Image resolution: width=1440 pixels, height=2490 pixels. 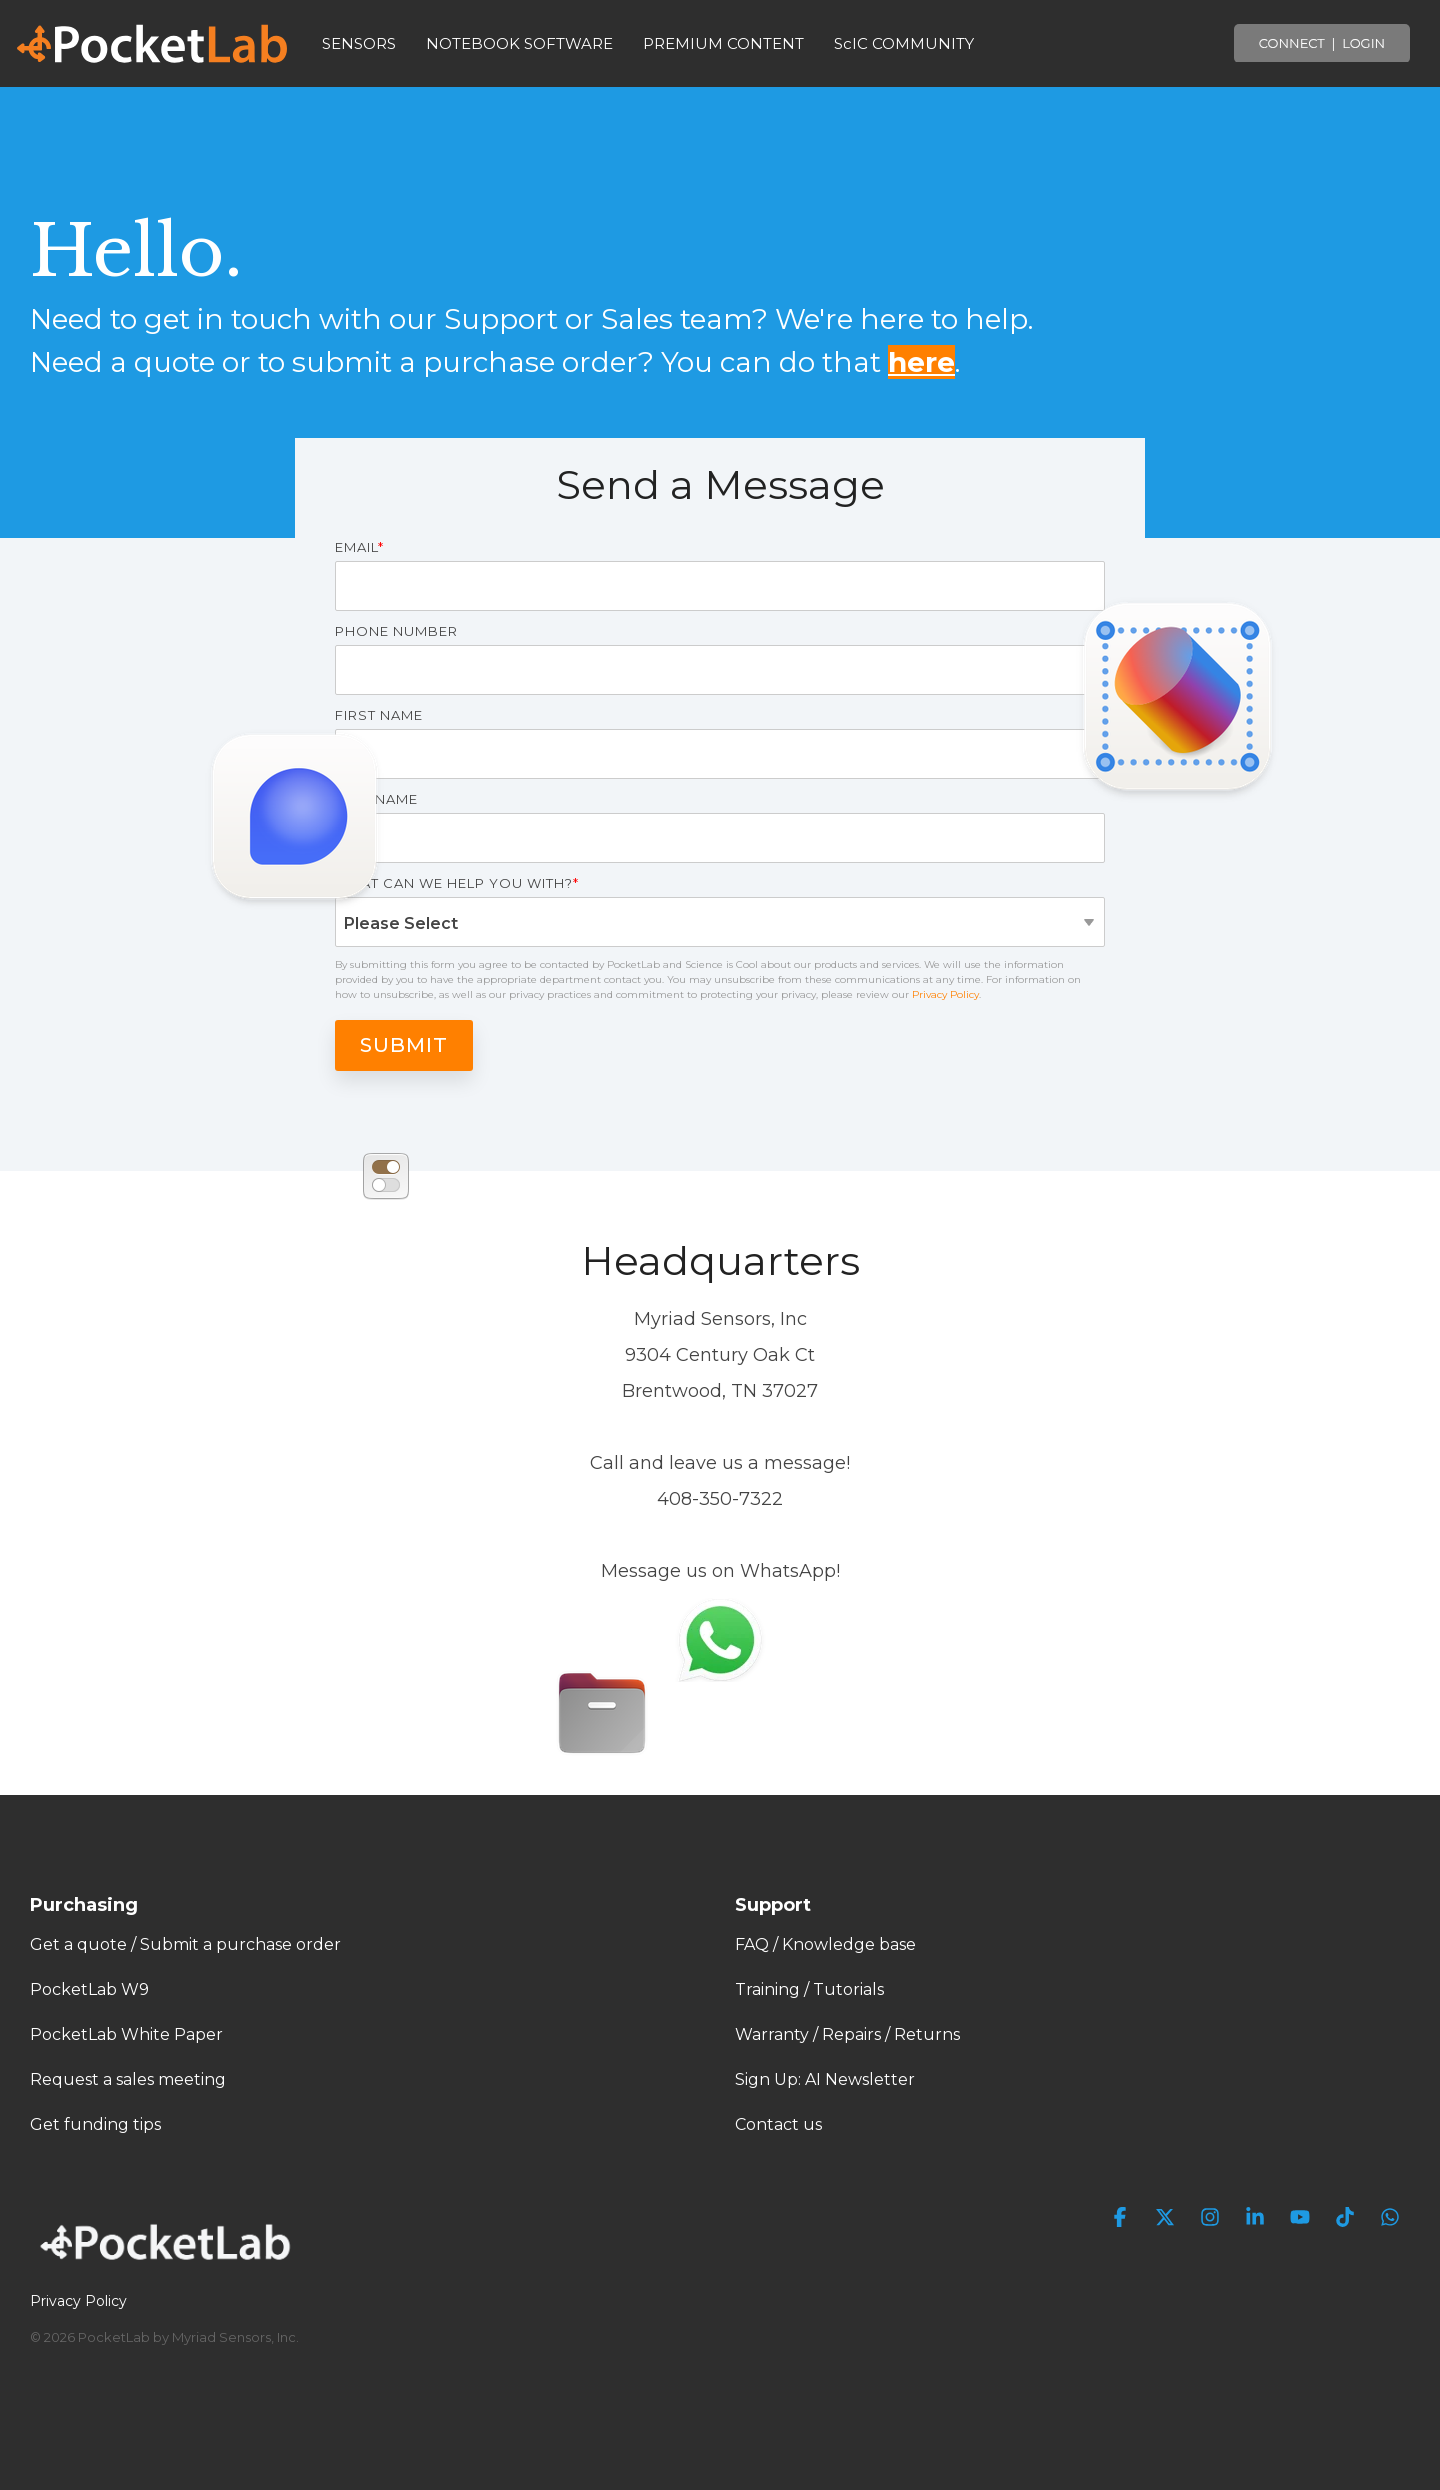 I want to click on open exhibit app for 3d model viewing, so click(x=1177, y=696).